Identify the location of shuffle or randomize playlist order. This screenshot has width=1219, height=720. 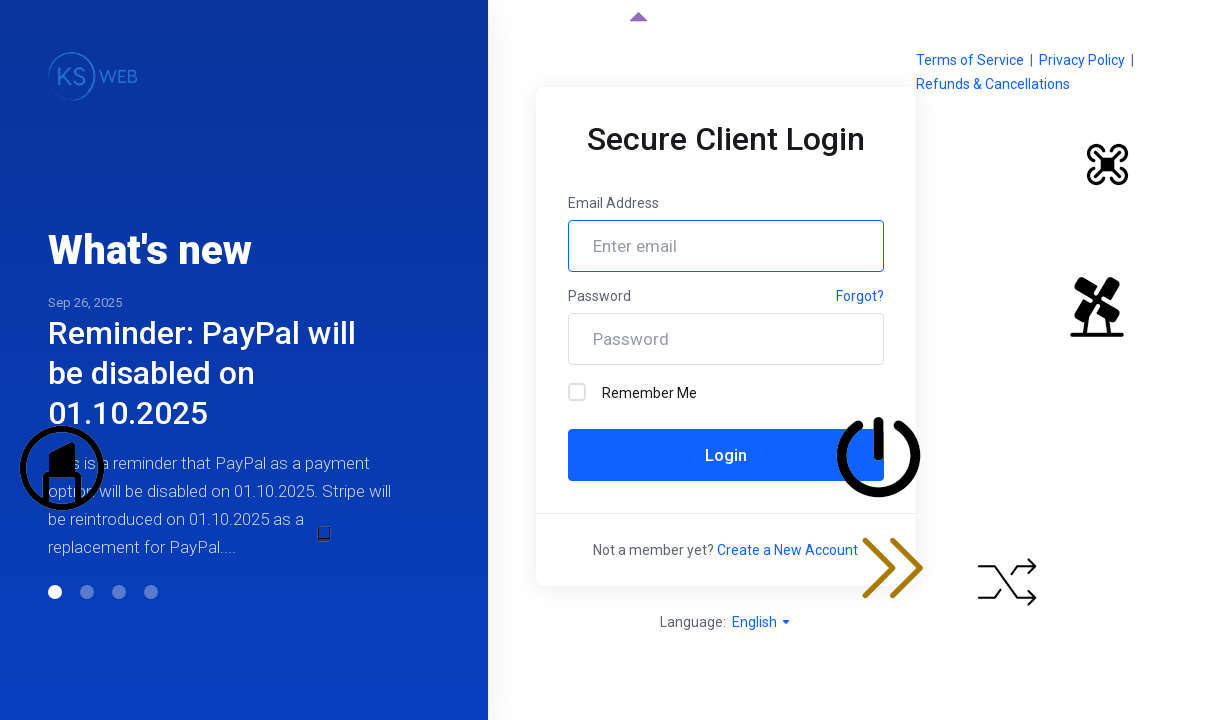
(1006, 582).